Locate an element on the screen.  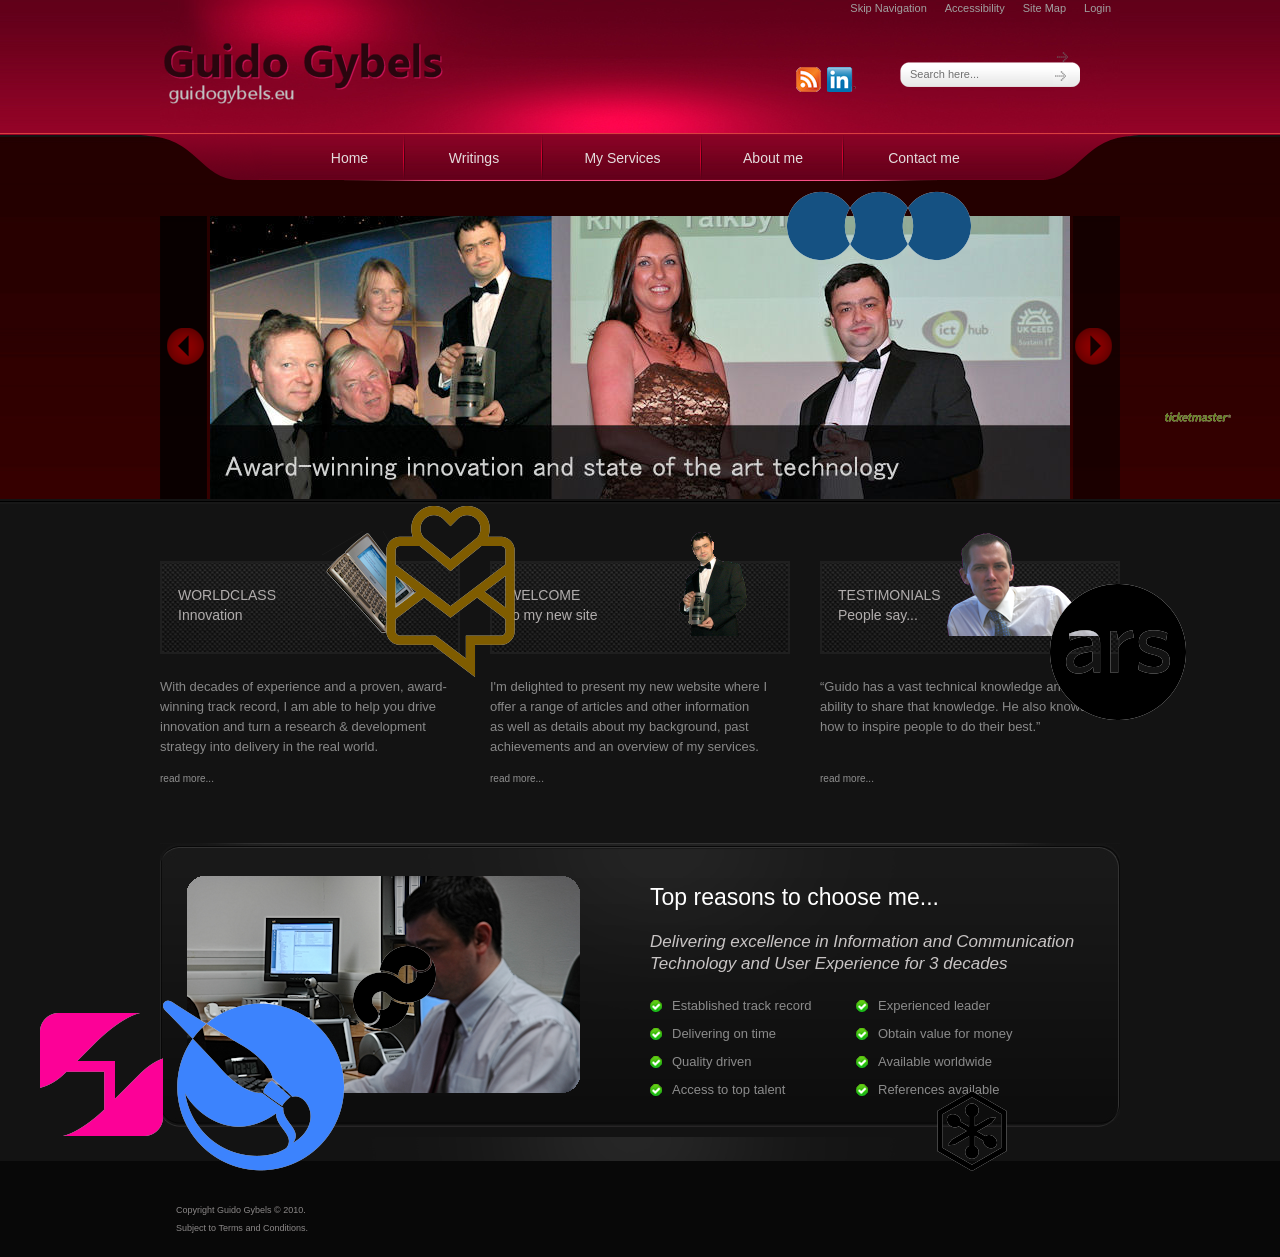
open Coggle mind mapping app is located at coordinates (101, 1074).